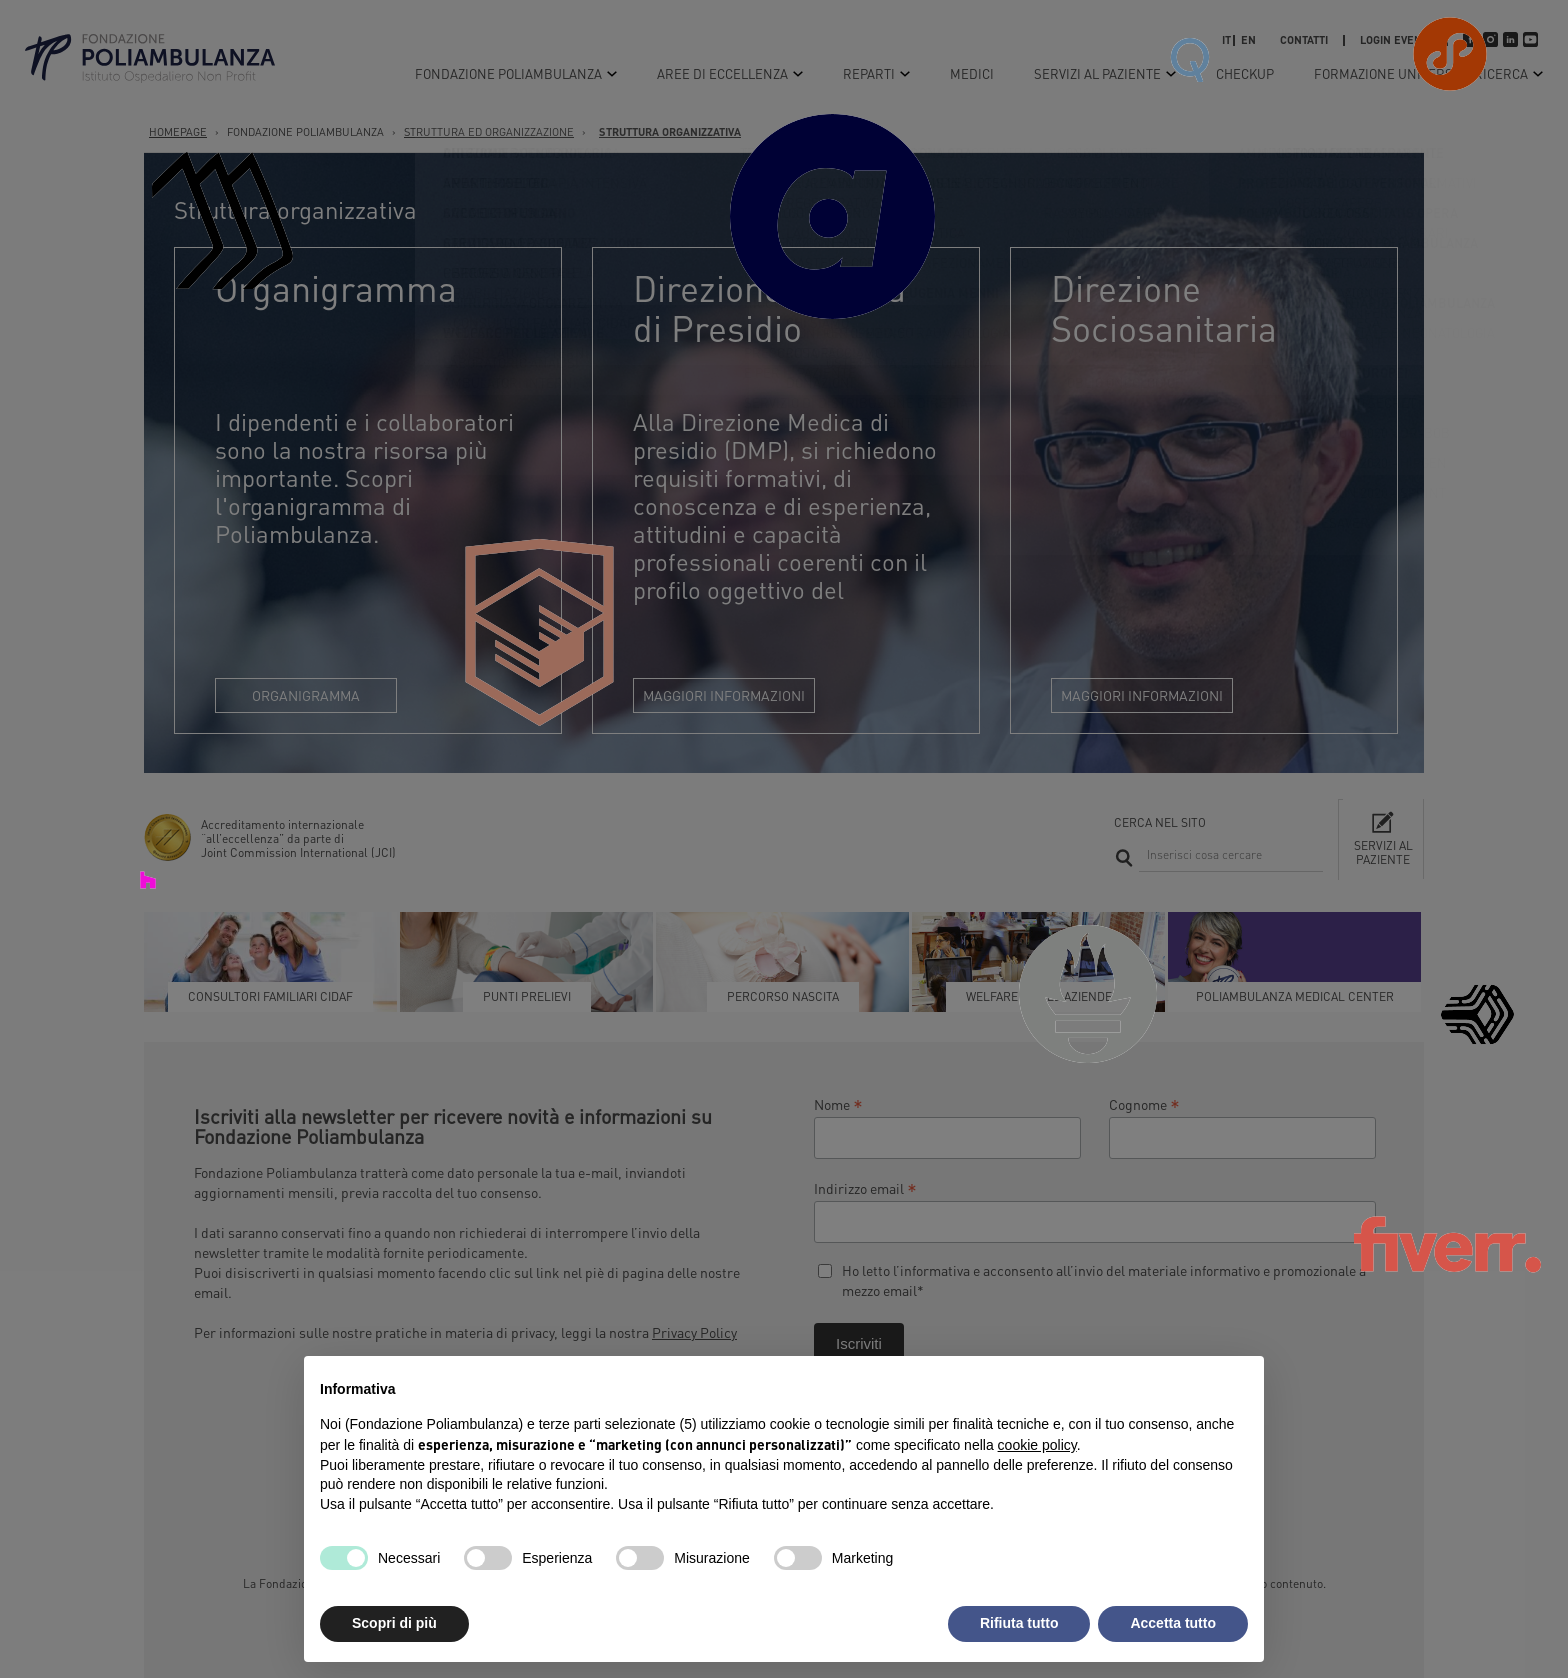 This screenshot has height=1678, width=1568. Describe the element at coordinates (1447, 1244) in the screenshot. I see `open the Fiverr app` at that location.